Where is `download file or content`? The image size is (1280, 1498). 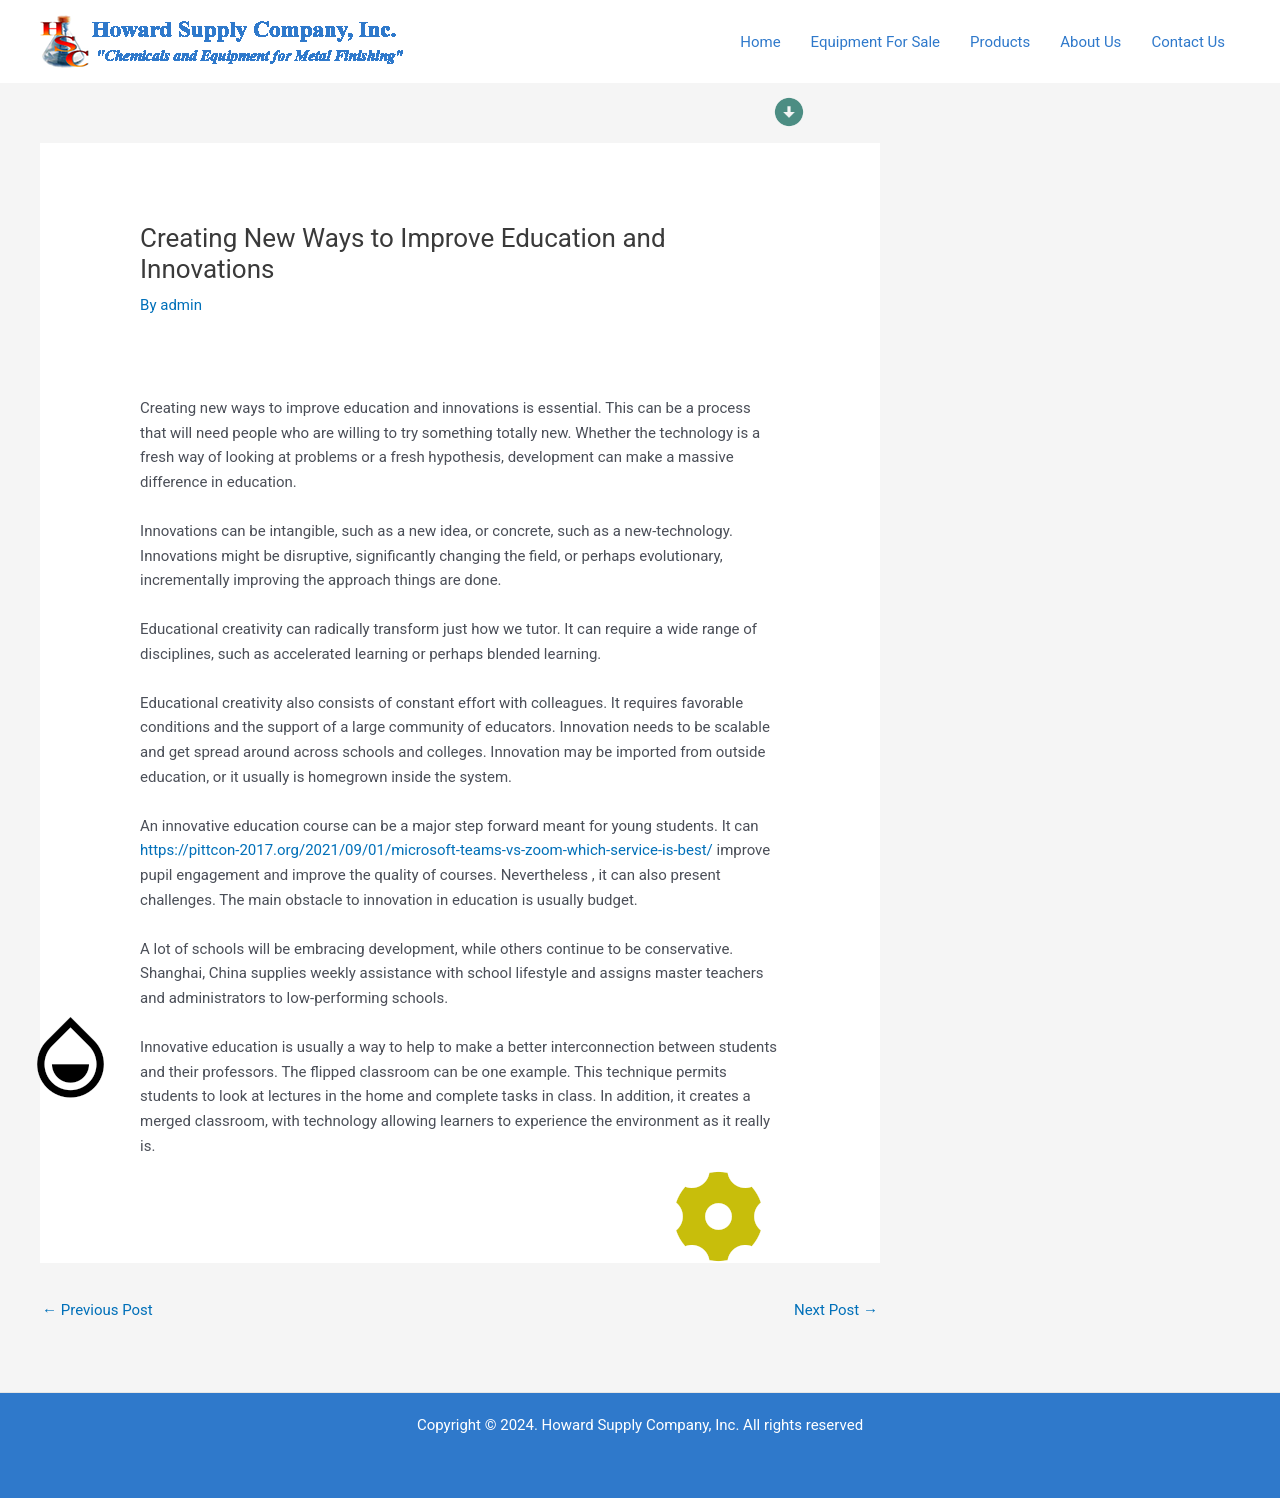
download file or content is located at coordinates (789, 112).